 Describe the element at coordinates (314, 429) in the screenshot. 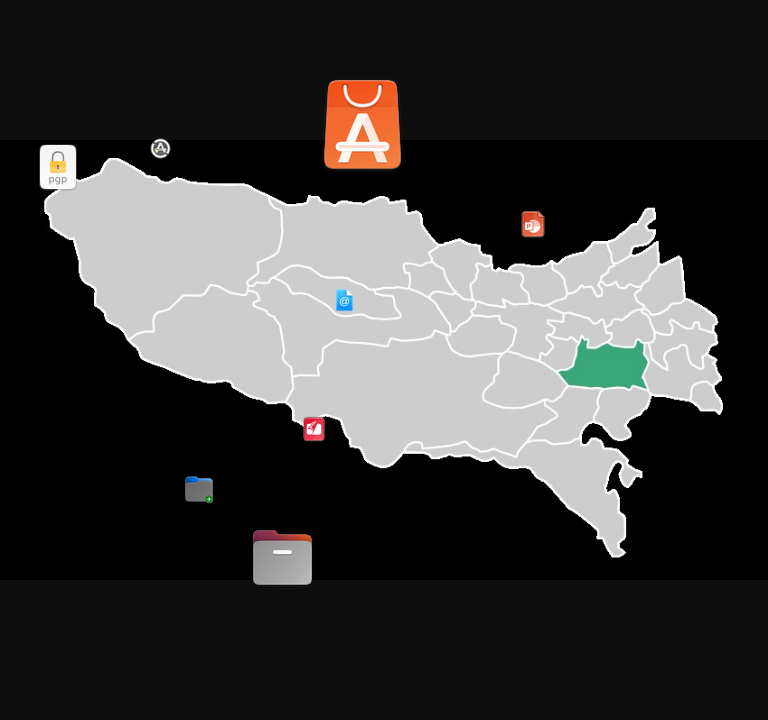

I see `an EPS vector image file` at that location.